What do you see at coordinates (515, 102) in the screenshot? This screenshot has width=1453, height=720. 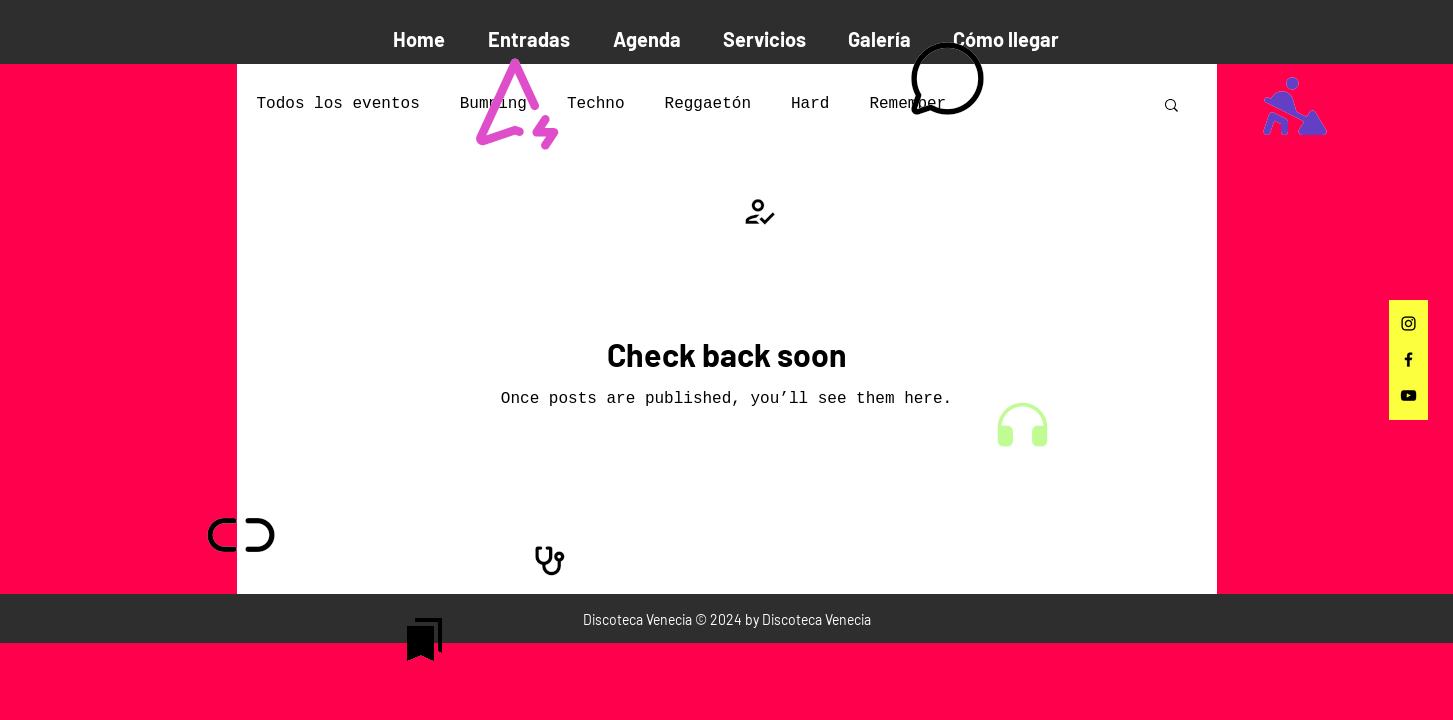 I see `quick navigation or fast route option` at bounding box center [515, 102].